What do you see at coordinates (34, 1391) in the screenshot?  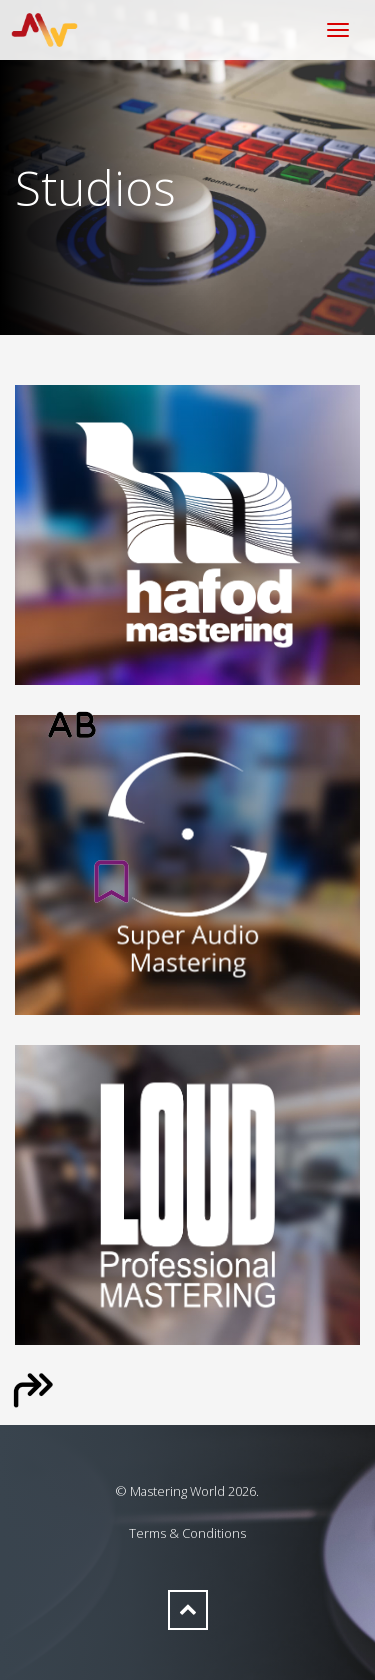 I see `forward message to multiple recipients` at bounding box center [34, 1391].